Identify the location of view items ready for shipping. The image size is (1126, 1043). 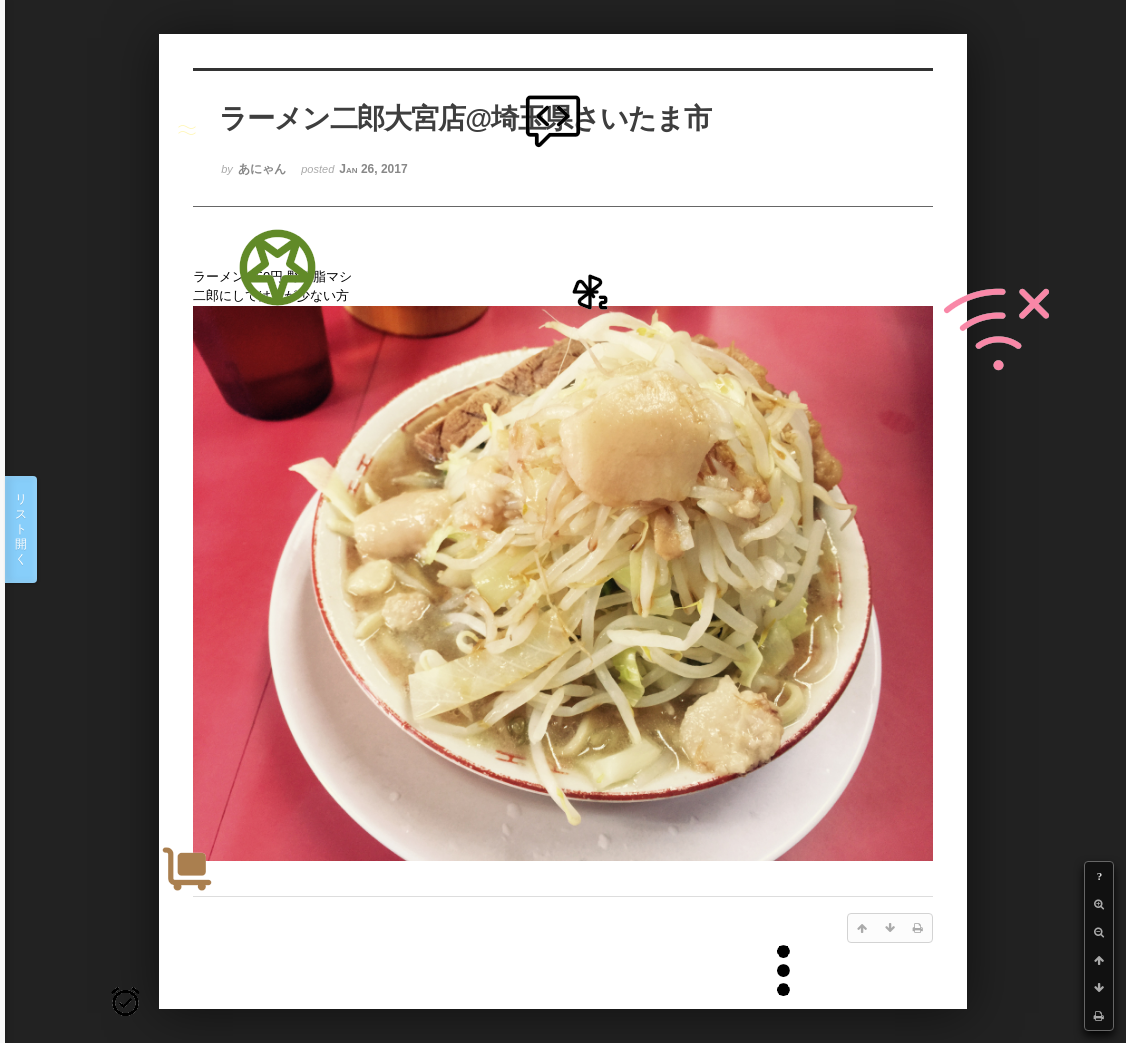
(187, 869).